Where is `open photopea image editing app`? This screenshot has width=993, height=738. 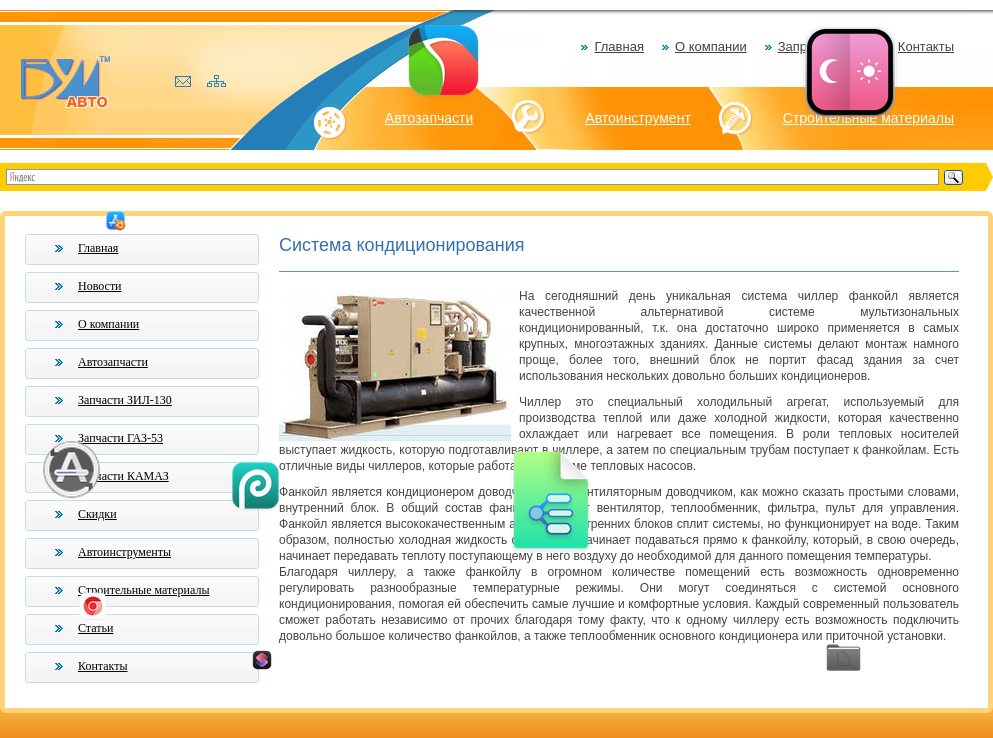 open photopea image editing app is located at coordinates (255, 485).